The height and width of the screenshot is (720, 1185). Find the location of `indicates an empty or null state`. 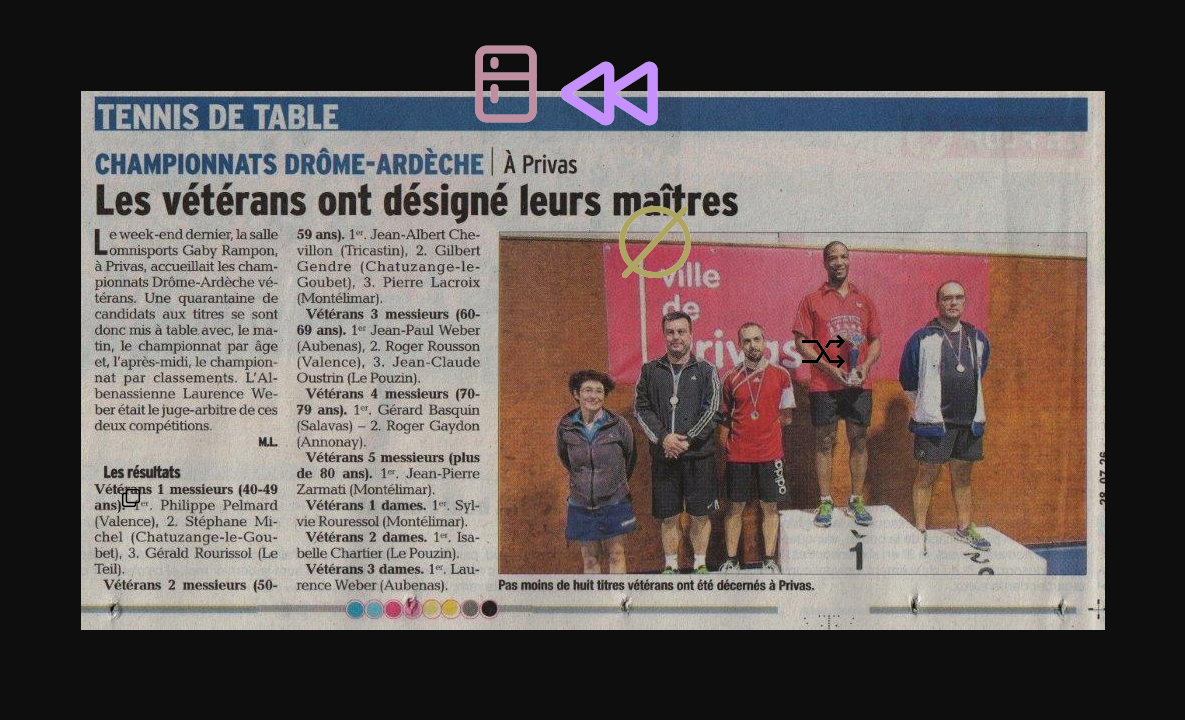

indicates an empty or null state is located at coordinates (655, 242).